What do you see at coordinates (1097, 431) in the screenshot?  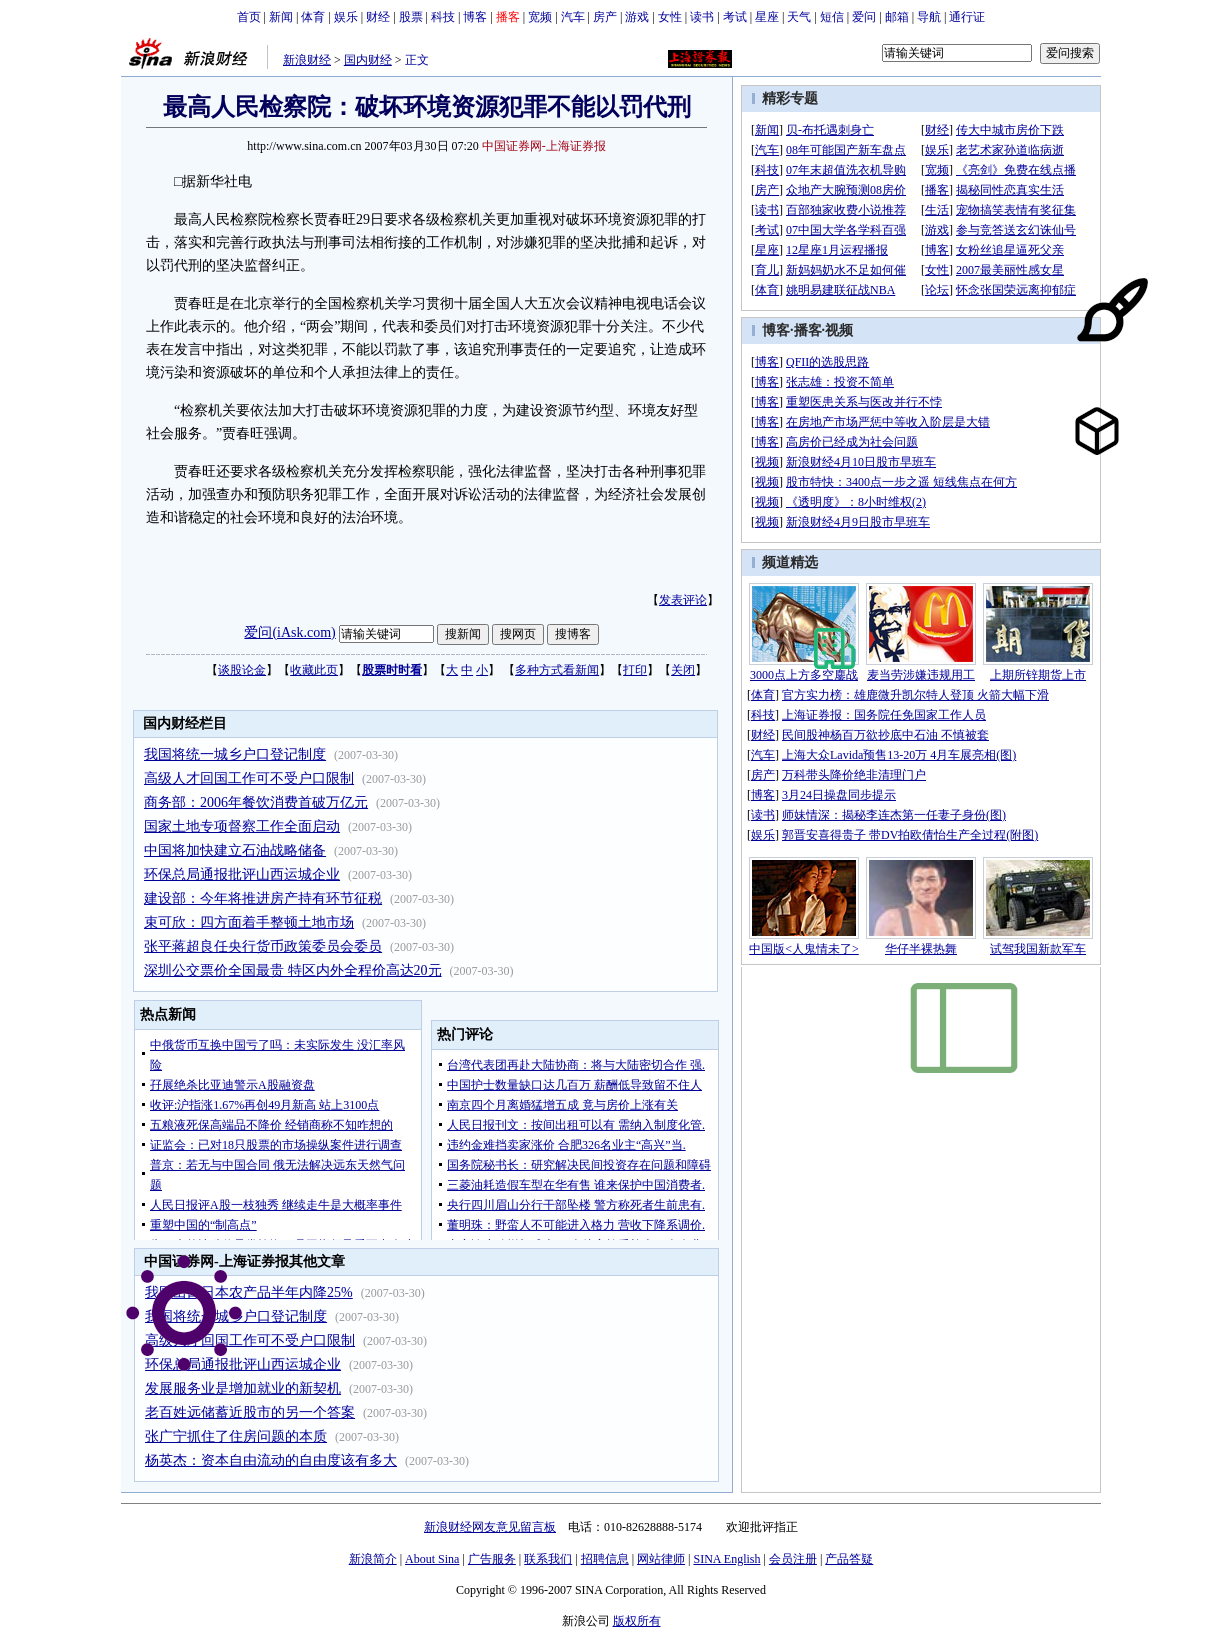 I see `view package or shipment details` at bounding box center [1097, 431].